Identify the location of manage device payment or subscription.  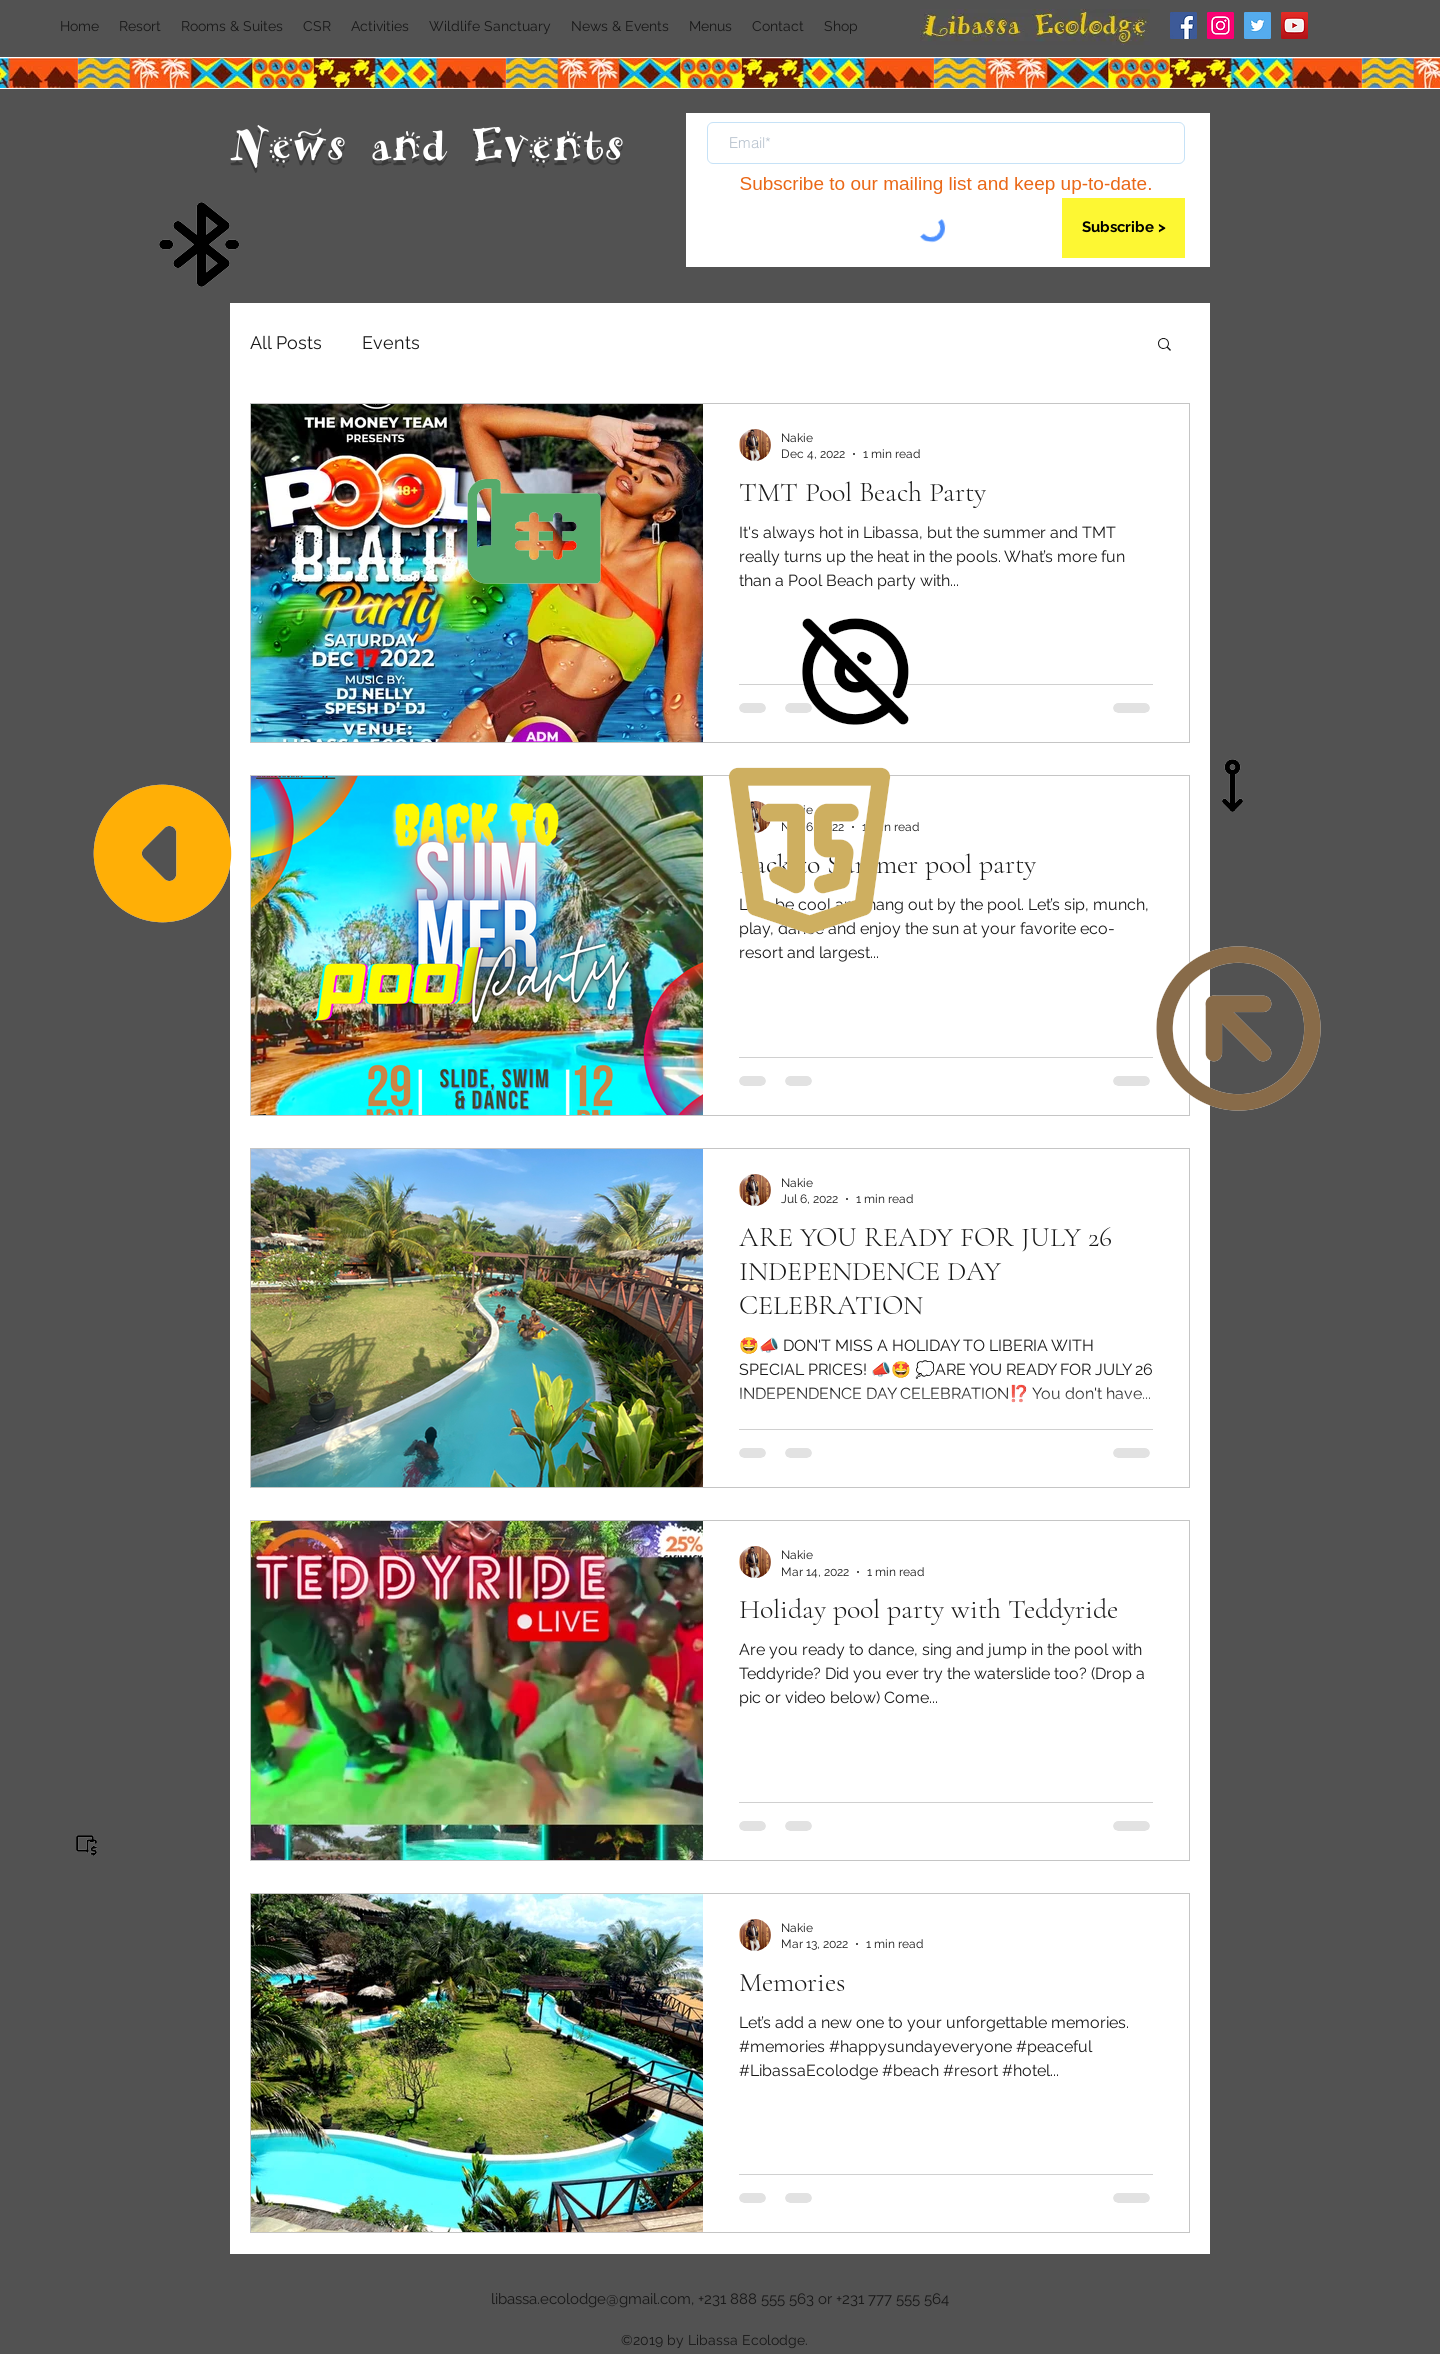
(86, 1844).